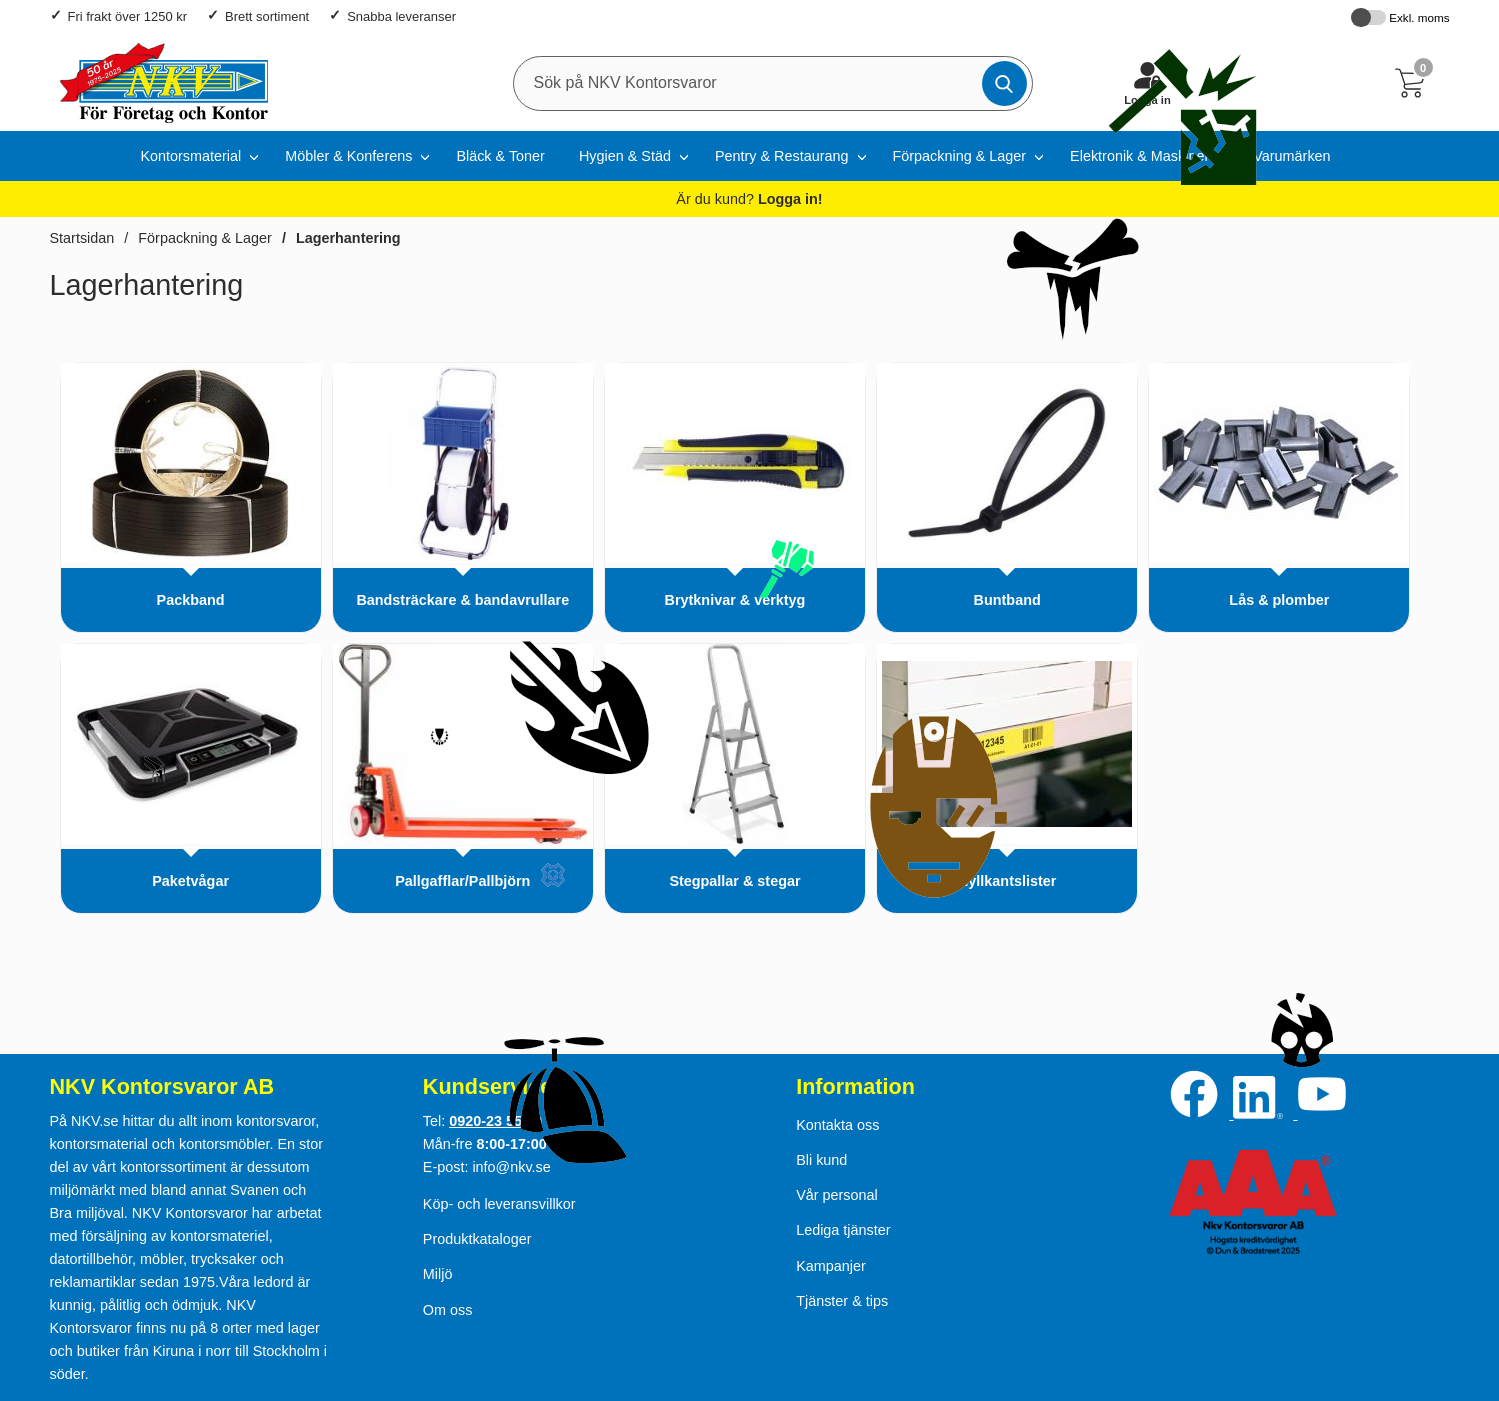 Image resolution: width=1499 pixels, height=1401 pixels. I want to click on open settings or configuration menu, so click(553, 875).